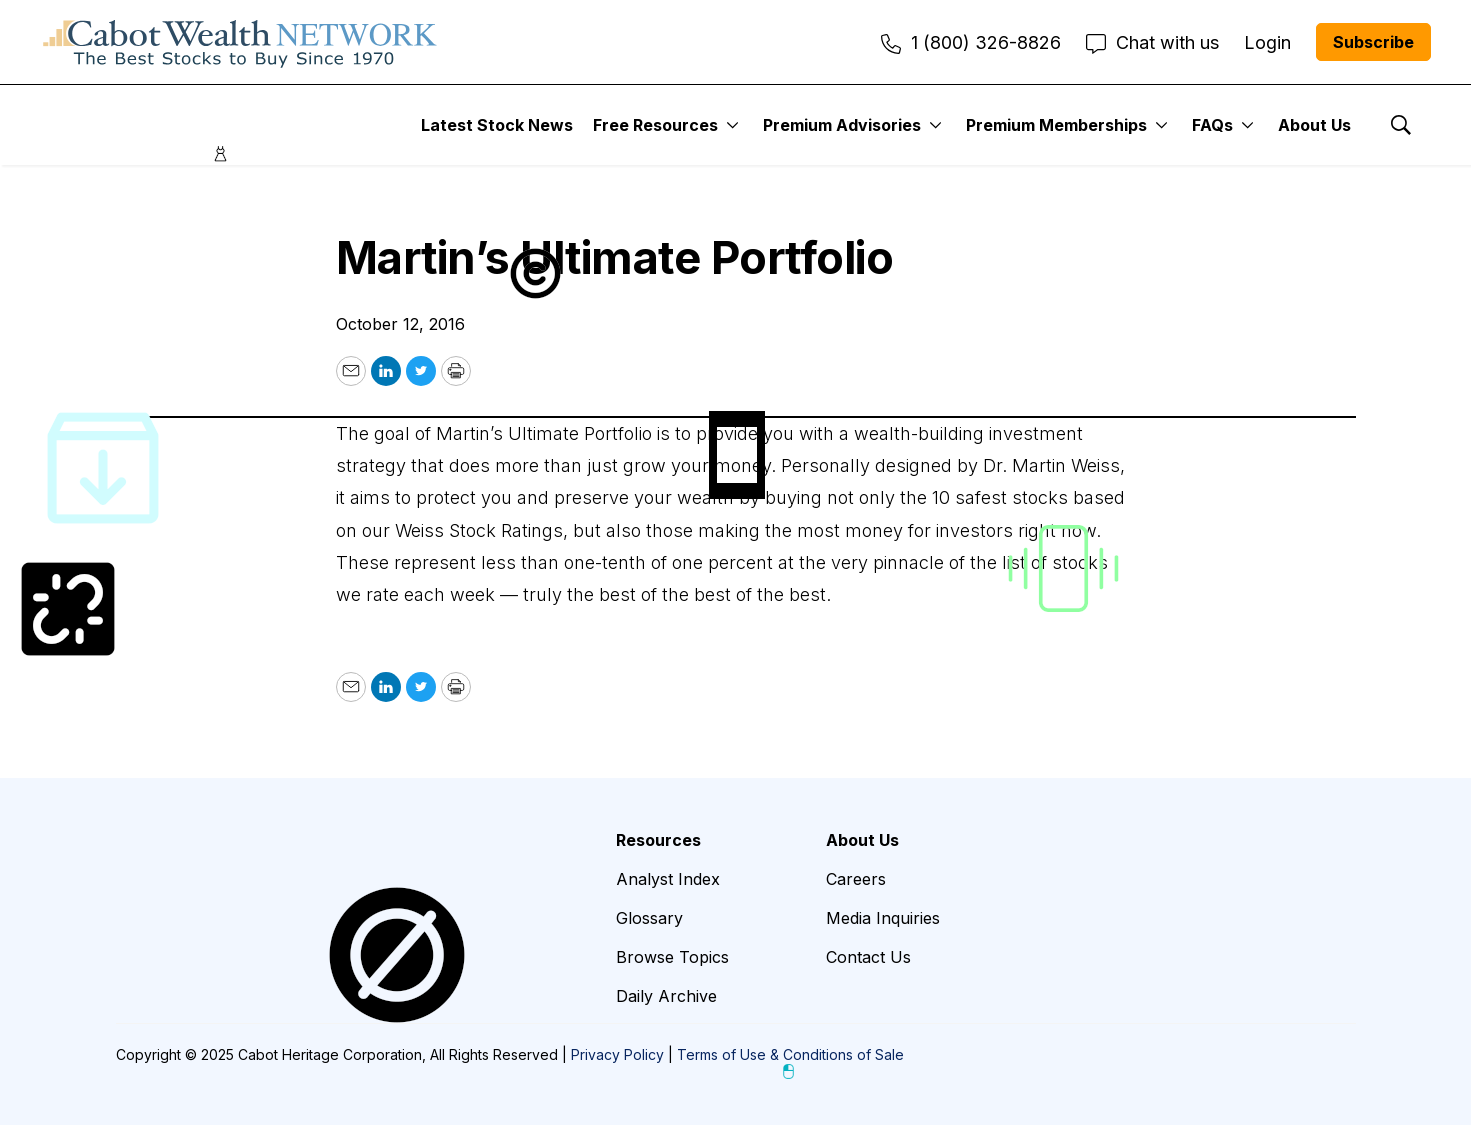 The image size is (1471, 1125). I want to click on left mouse button click action, so click(788, 1071).